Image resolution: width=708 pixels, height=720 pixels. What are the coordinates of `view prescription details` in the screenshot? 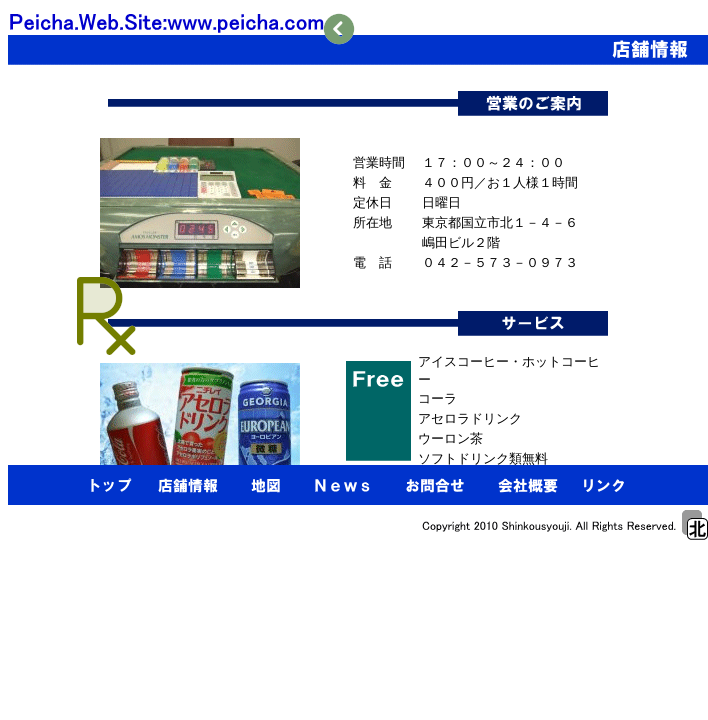 It's located at (103, 316).